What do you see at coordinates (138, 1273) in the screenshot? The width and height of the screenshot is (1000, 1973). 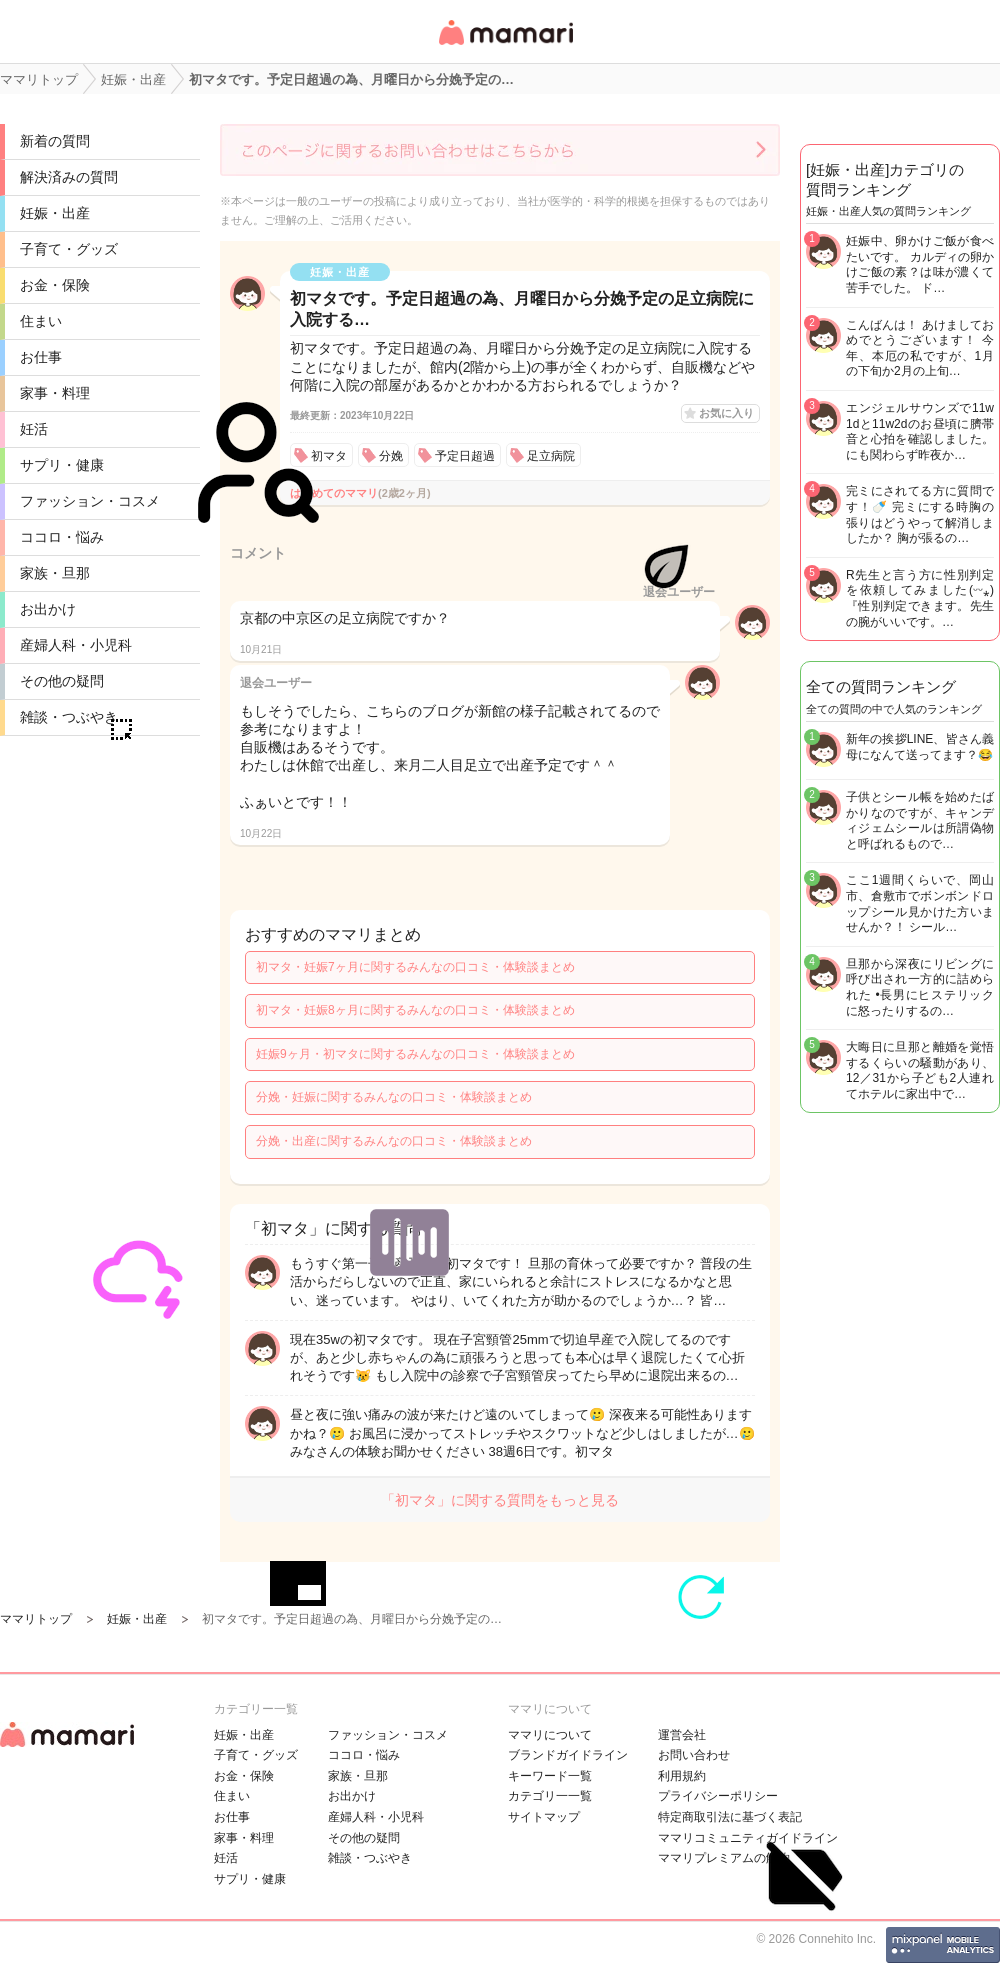 I see `indicates thunderstorm or severe weather conditions` at bounding box center [138, 1273].